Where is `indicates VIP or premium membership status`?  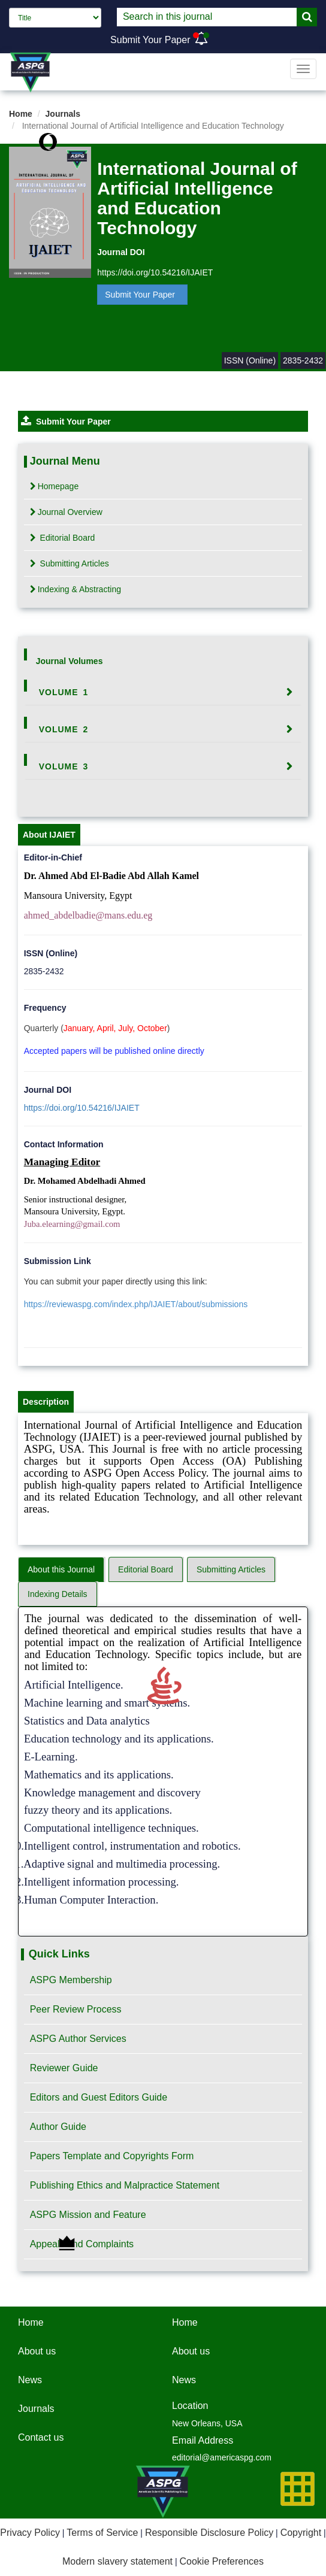 indicates VIP or premium membership status is located at coordinates (67, 2243).